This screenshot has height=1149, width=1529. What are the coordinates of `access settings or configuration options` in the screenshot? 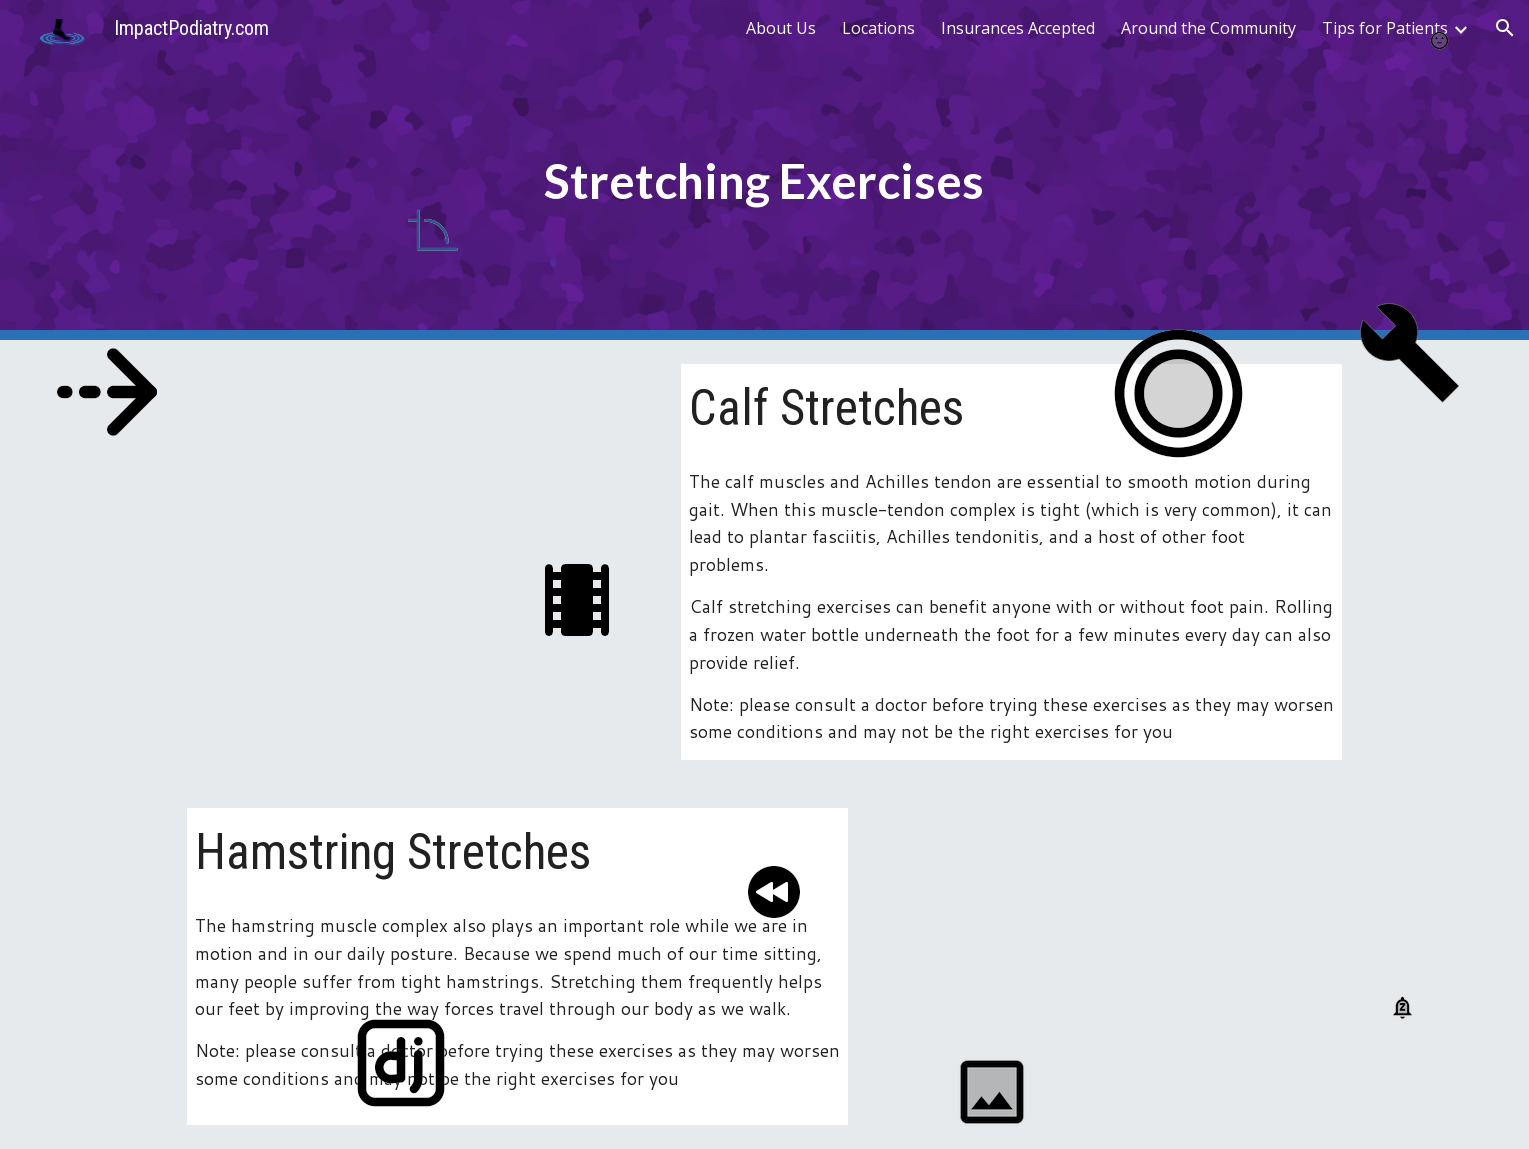 It's located at (1409, 352).